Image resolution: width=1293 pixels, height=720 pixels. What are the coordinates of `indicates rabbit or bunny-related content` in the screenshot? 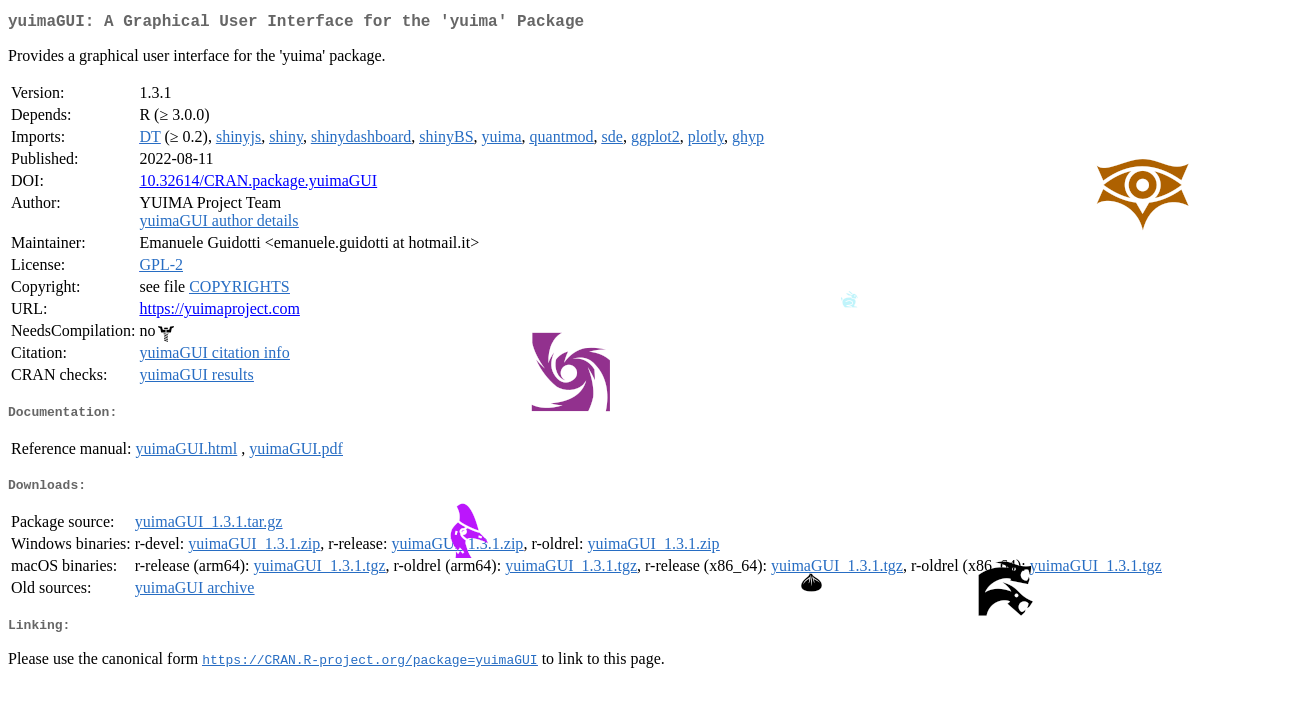 It's located at (849, 299).